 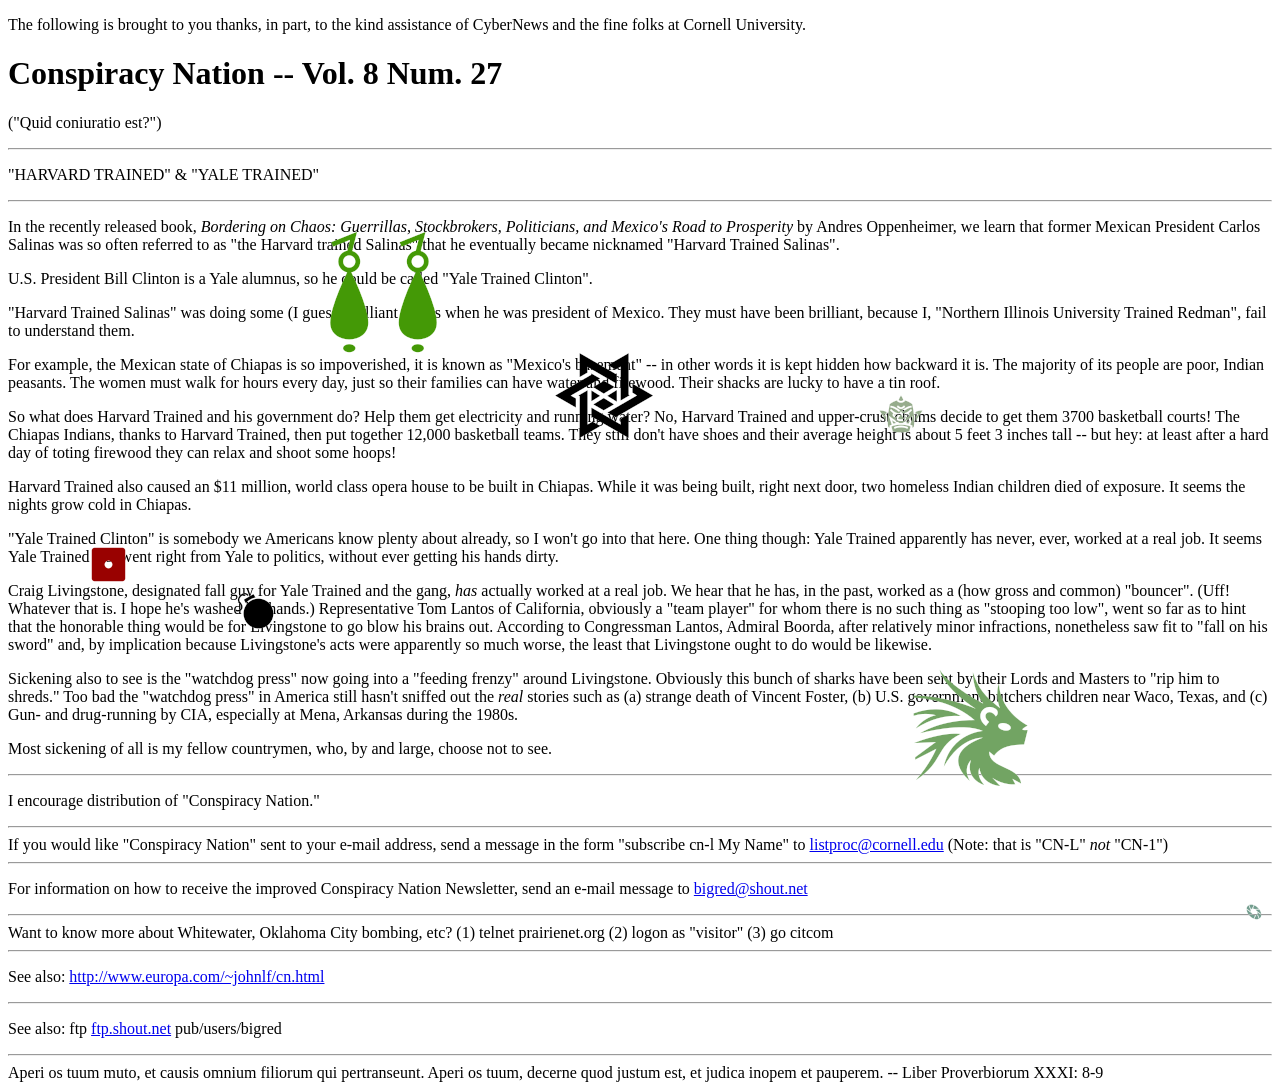 I want to click on porcupine character or creature in a game, so click(x=971, y=729).